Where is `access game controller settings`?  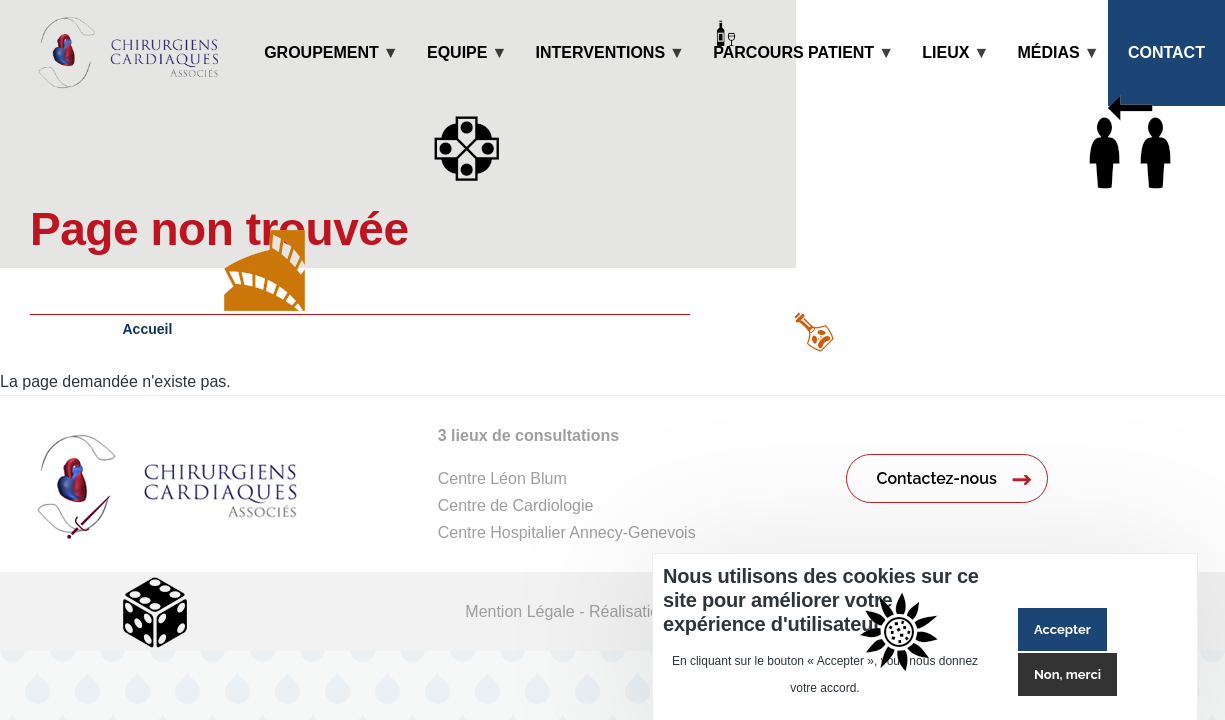
access game controller settings is located at coordinates (466, 148).